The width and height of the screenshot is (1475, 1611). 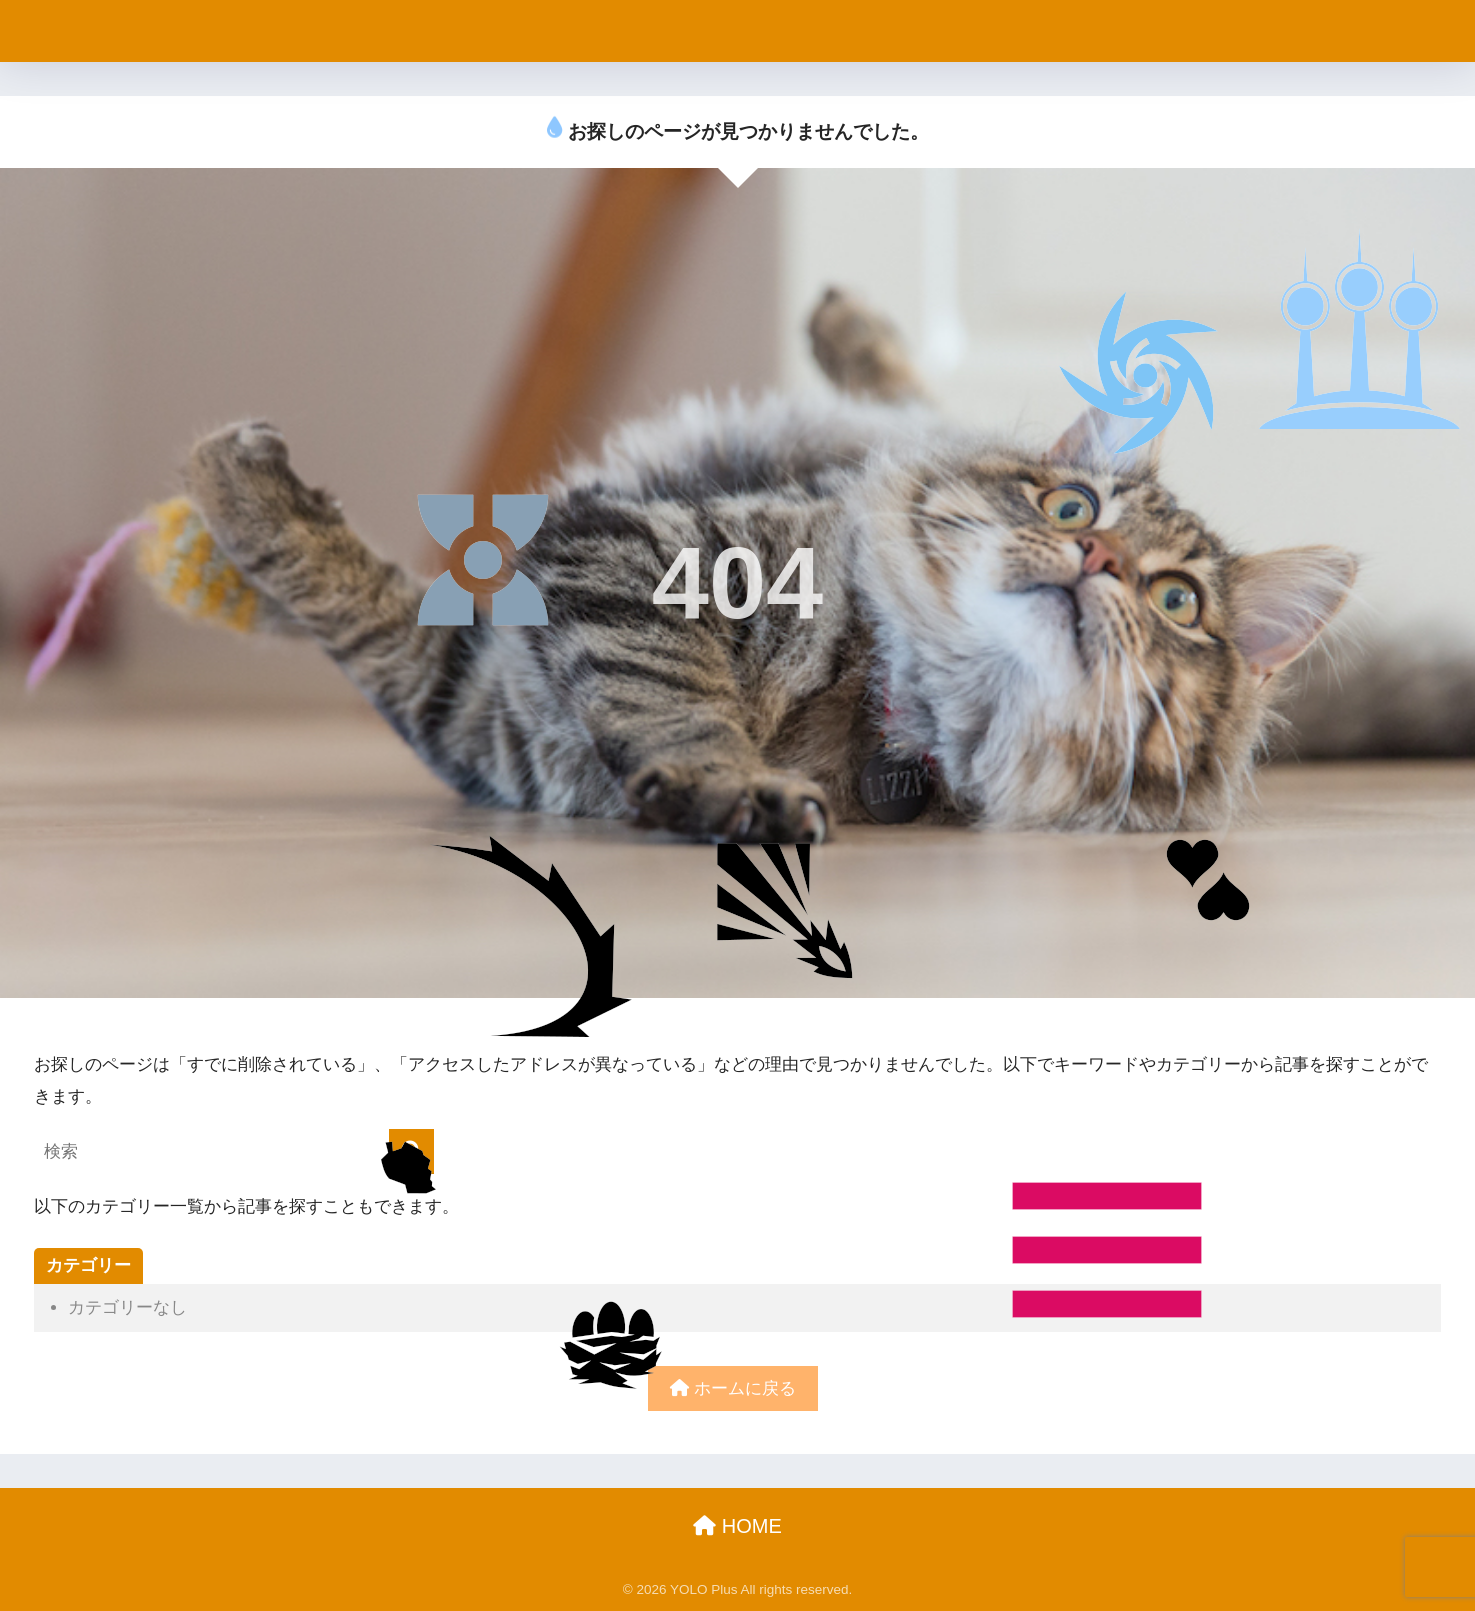 I want to click on indicates a broadcast or transmission tower structure, so click(x=1359, y=328).